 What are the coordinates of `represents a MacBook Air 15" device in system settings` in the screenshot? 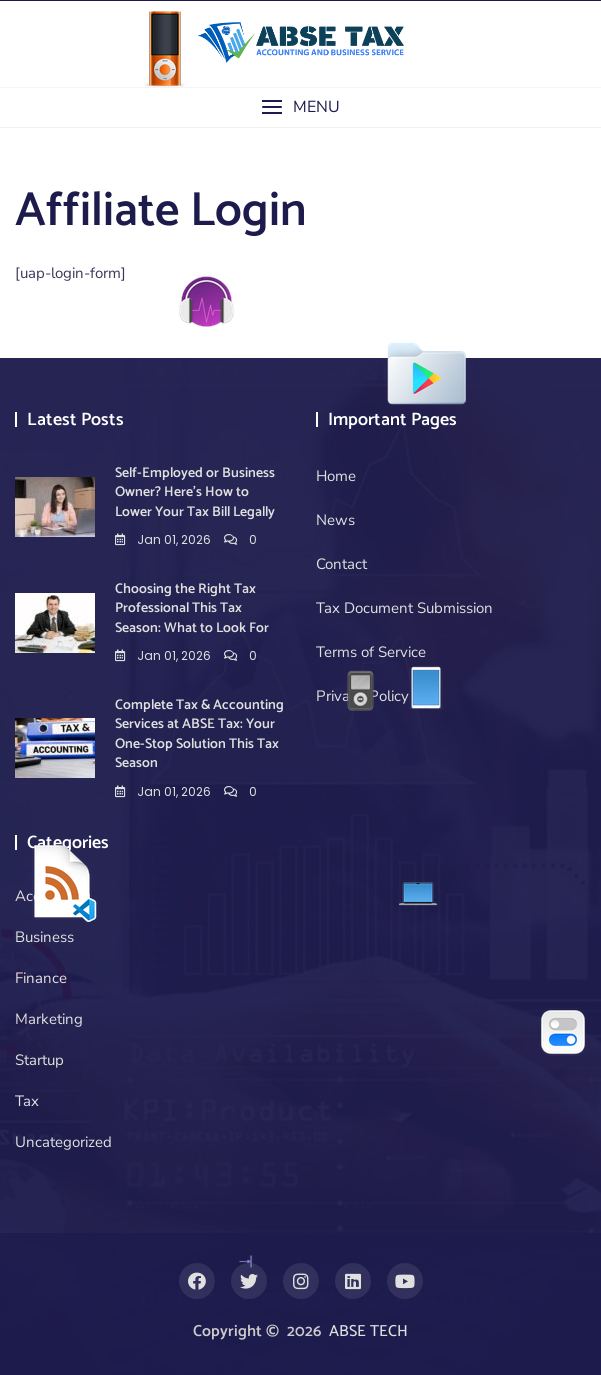 It's located at (418, 892).